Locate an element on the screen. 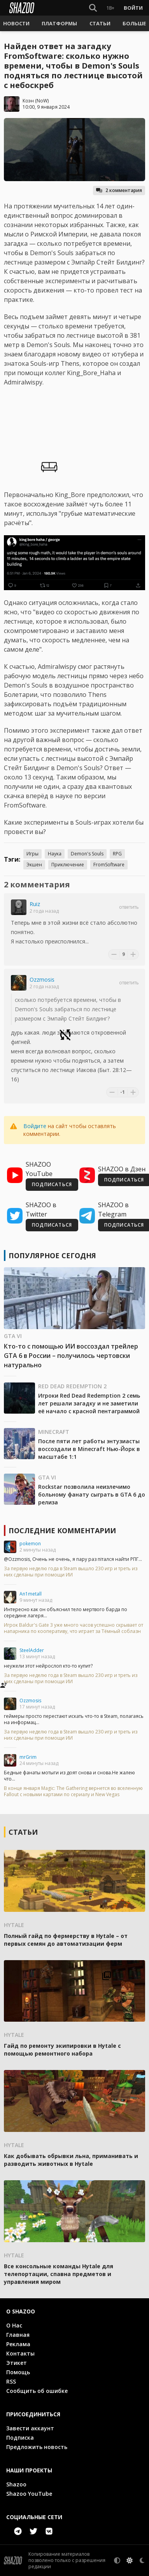 The width and height of the screenshot is (149, 2576). browse furniture or home decor items is located at coordinates (49, 467).